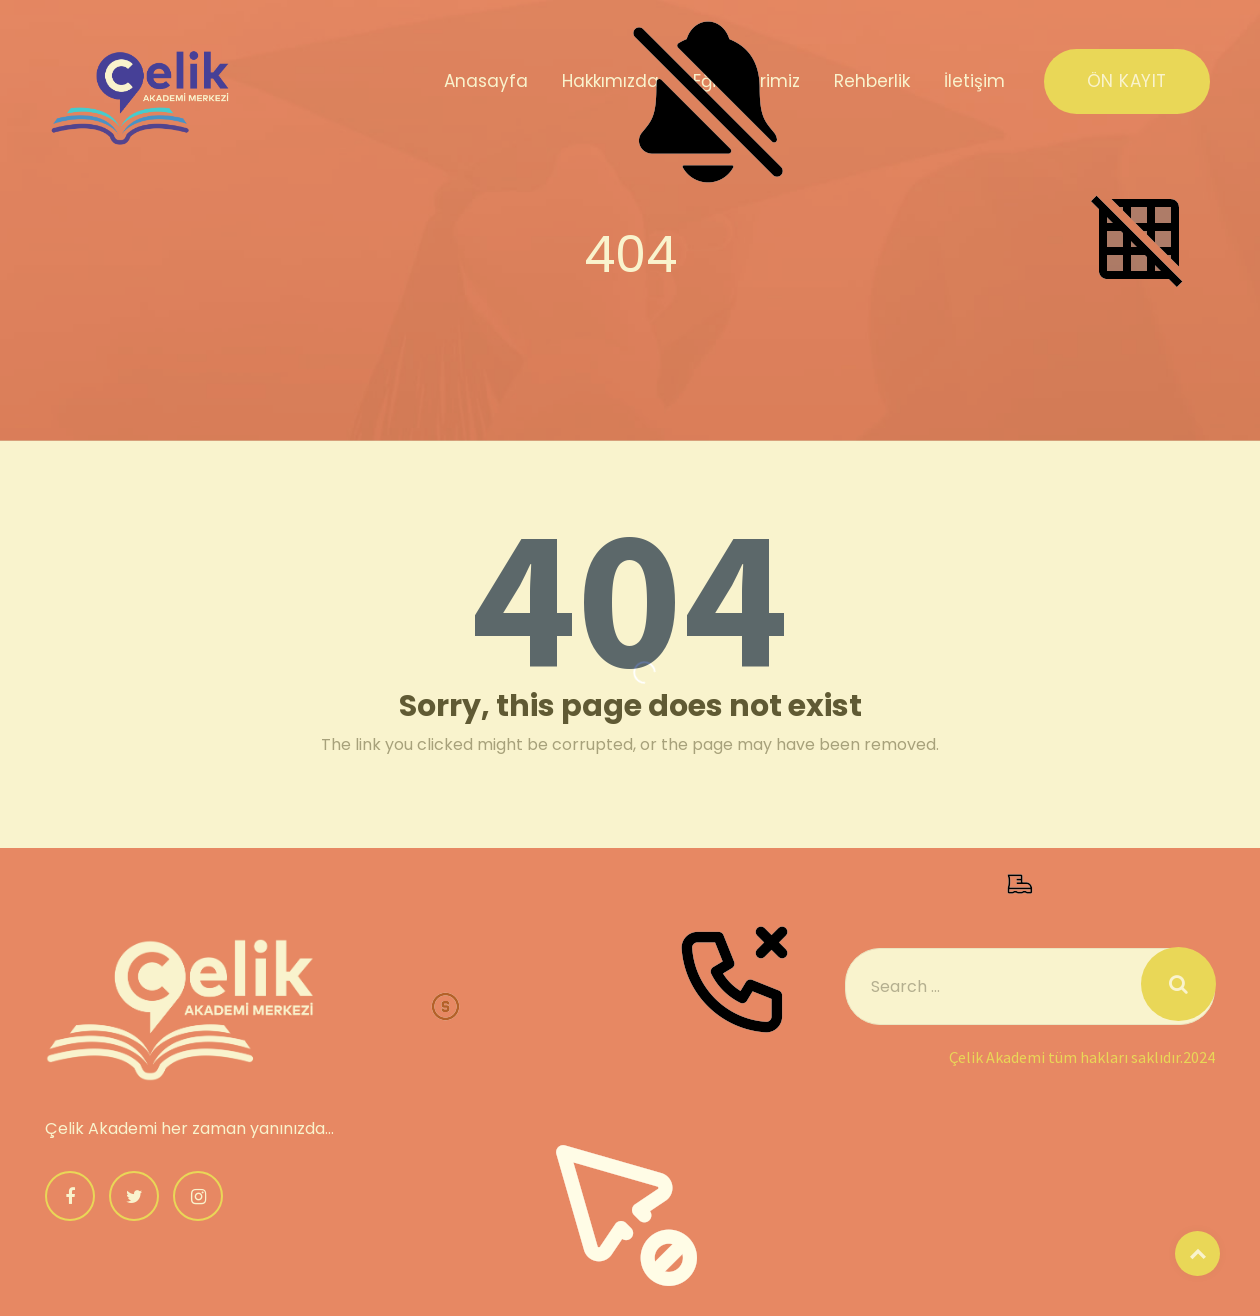  I want to click on end the current phone call, so click(734, 979).